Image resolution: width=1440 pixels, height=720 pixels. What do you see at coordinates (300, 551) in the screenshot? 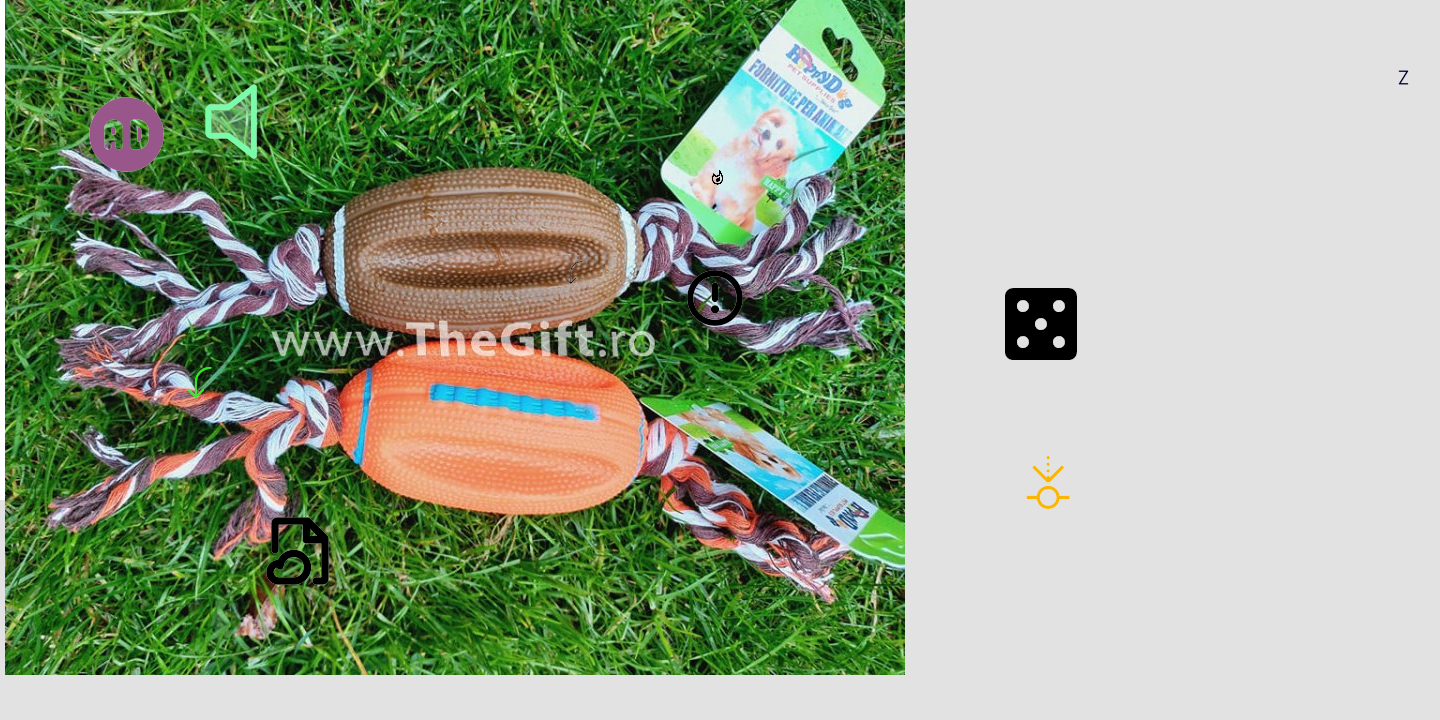
I see `access cloud-stored files` at bounding box center [300, 551].